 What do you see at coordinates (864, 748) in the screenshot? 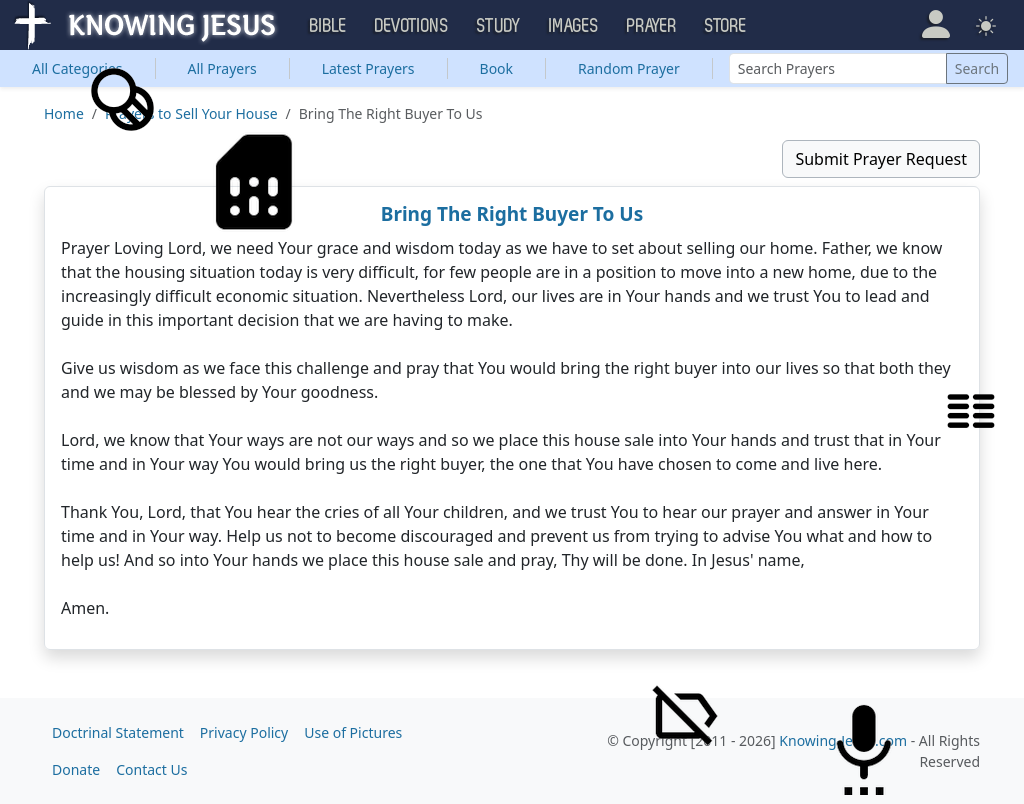
I see `access voice input settings` at bounding box center [864, 748].